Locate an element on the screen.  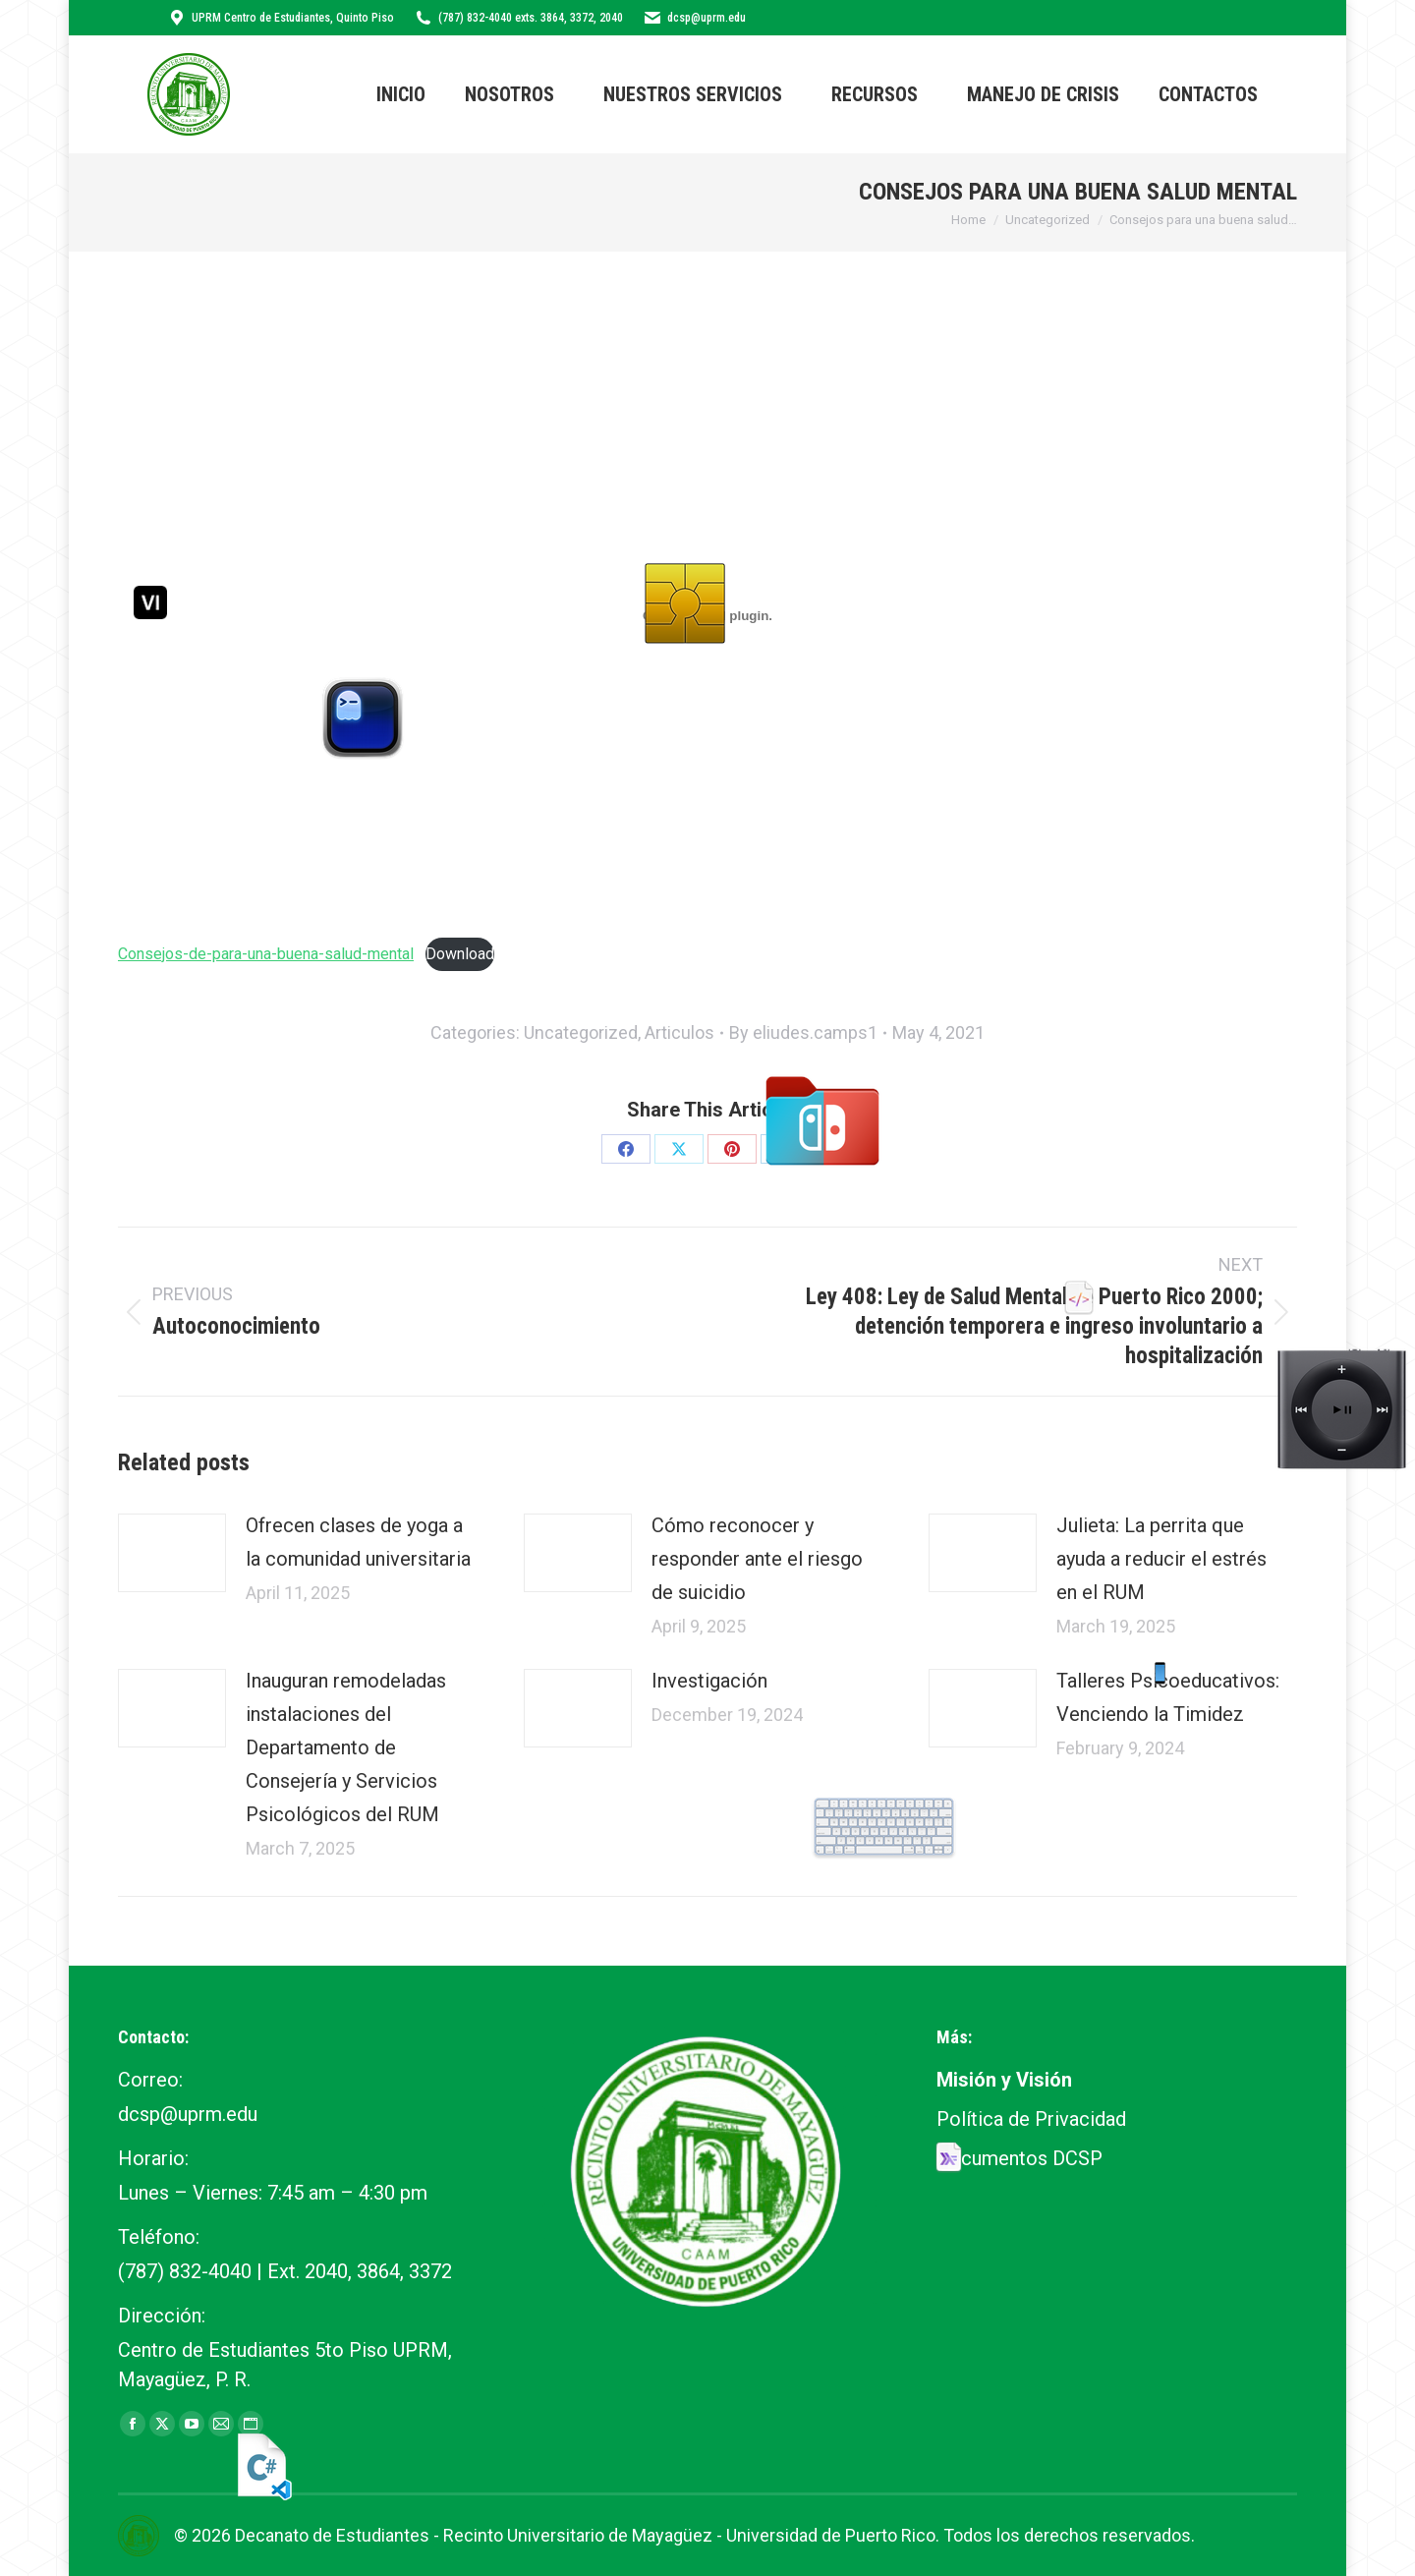
open ghostty terminal emulator is located at coordinates (363, 717).